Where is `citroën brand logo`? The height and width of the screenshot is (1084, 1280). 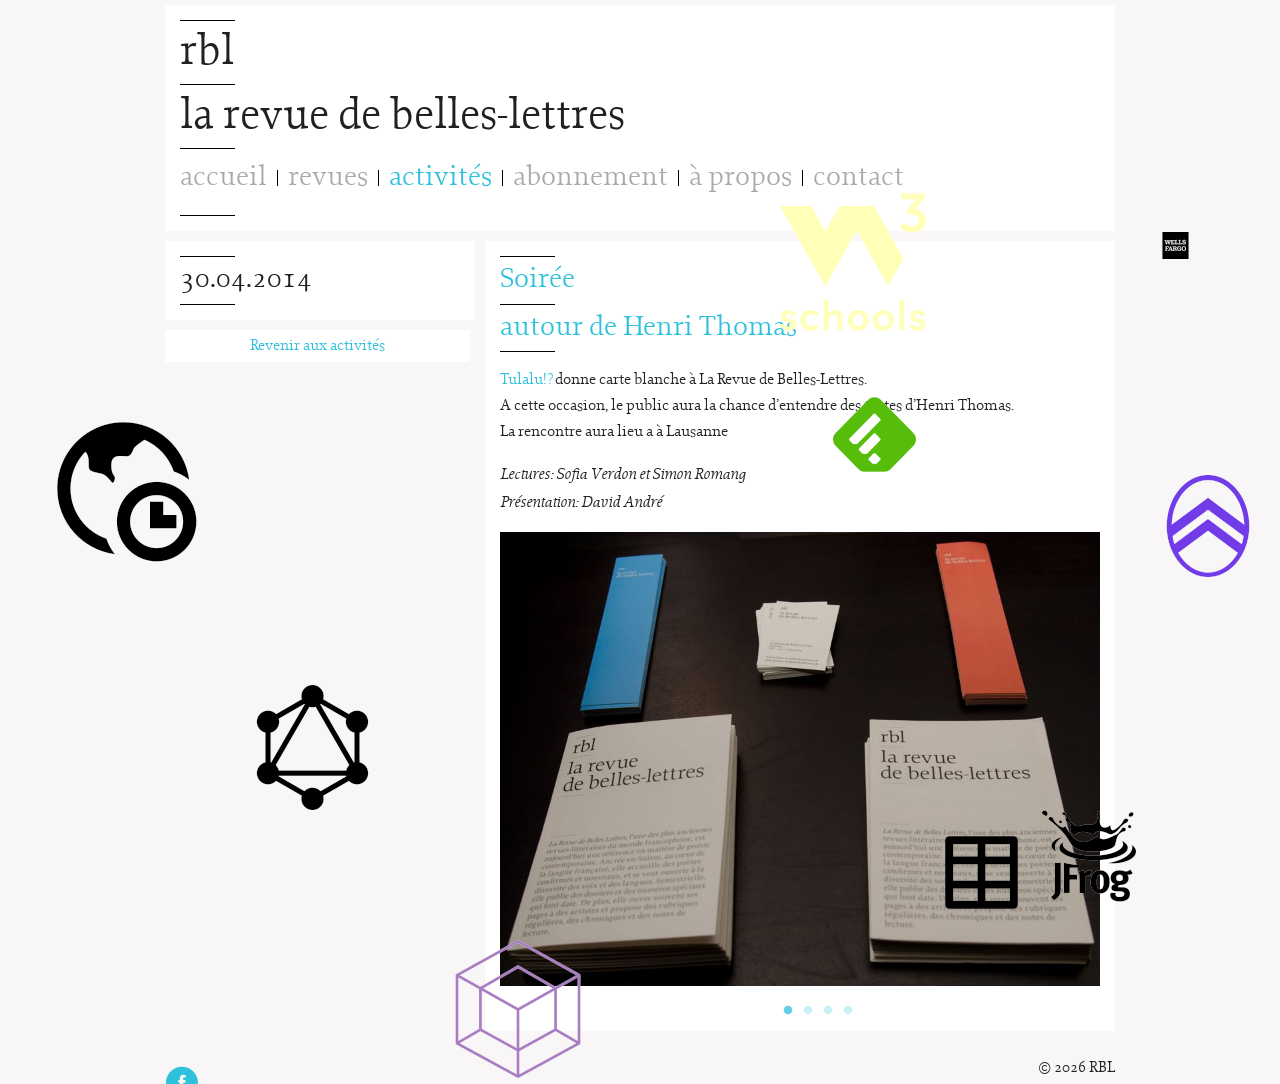 citroën brand logo is located at coordinates (1208, 526).